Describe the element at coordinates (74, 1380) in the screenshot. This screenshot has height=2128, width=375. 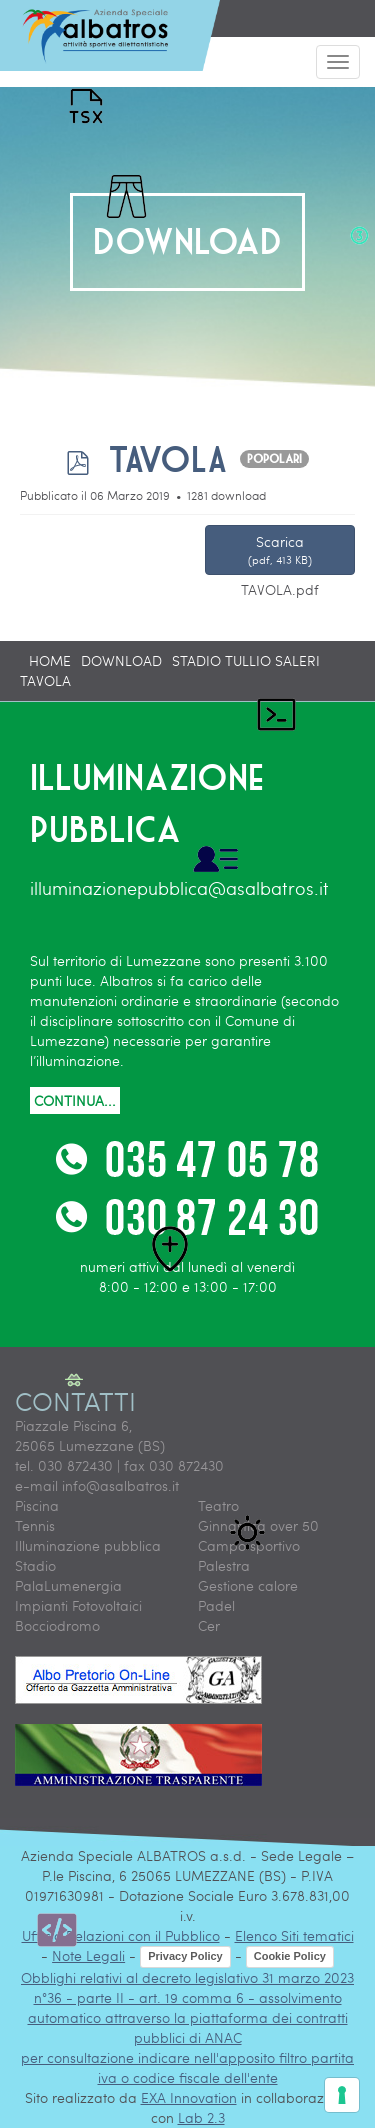
I see `enable incognito or private browsing mode` at that location.